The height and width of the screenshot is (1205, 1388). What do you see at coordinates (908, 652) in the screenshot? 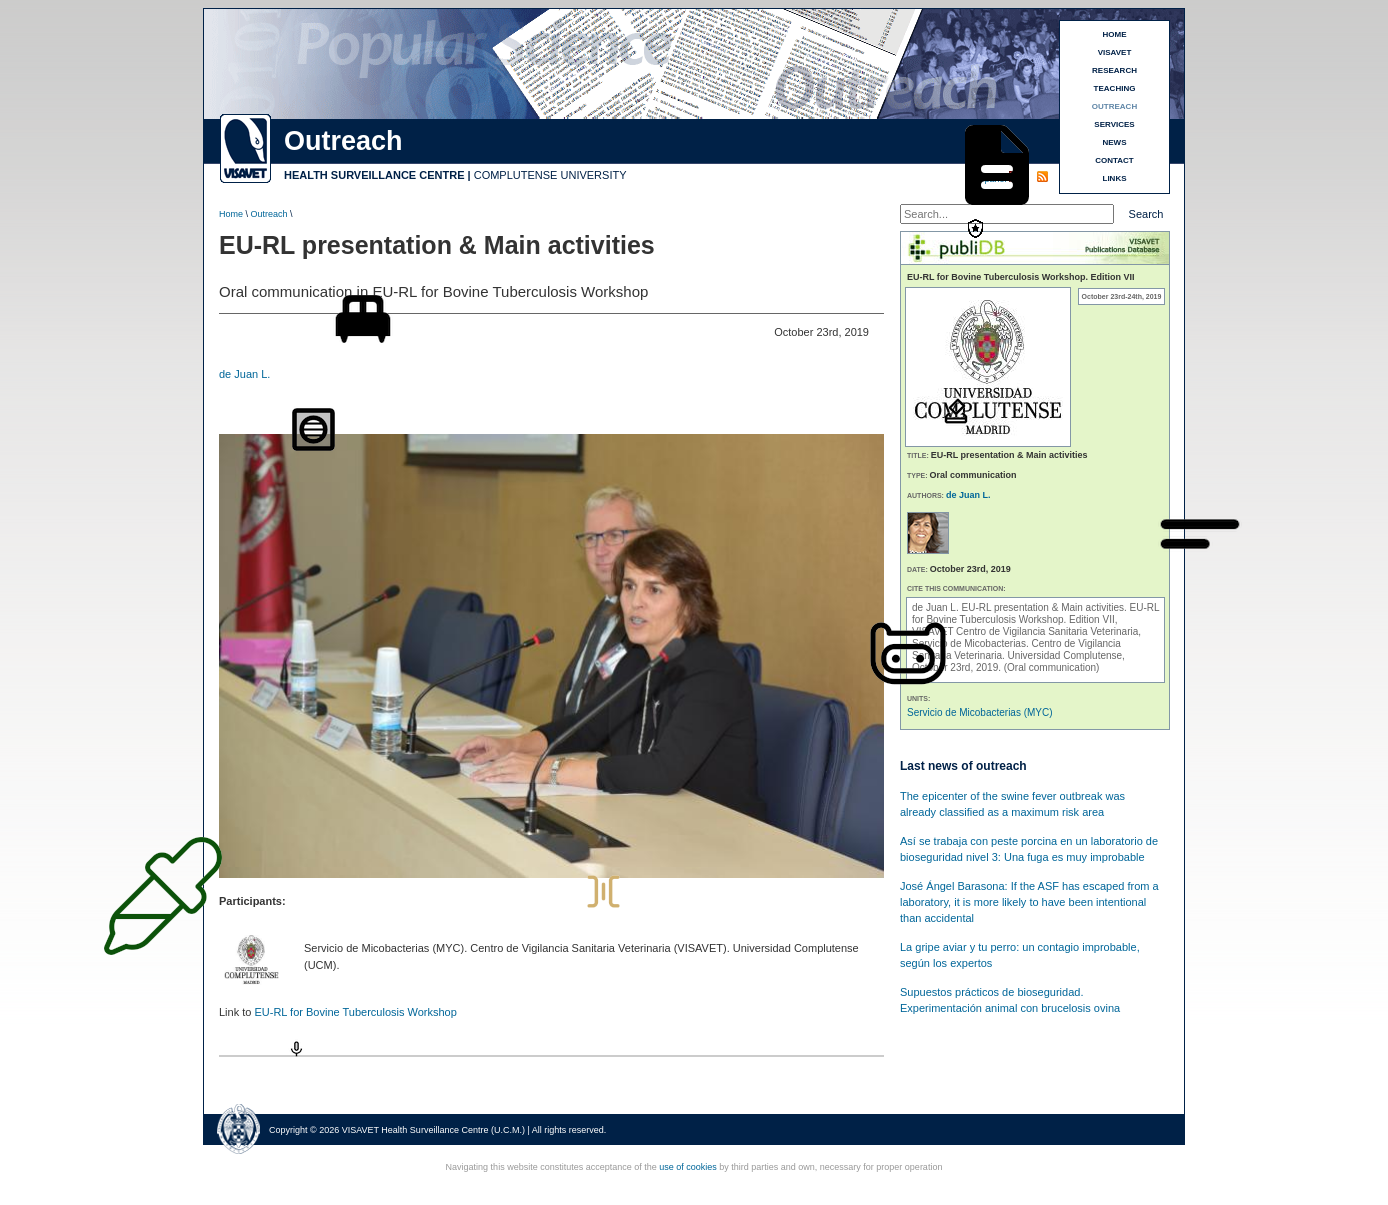
I see `finn the human character icon from adventure time` at bounding box center [908, 652].